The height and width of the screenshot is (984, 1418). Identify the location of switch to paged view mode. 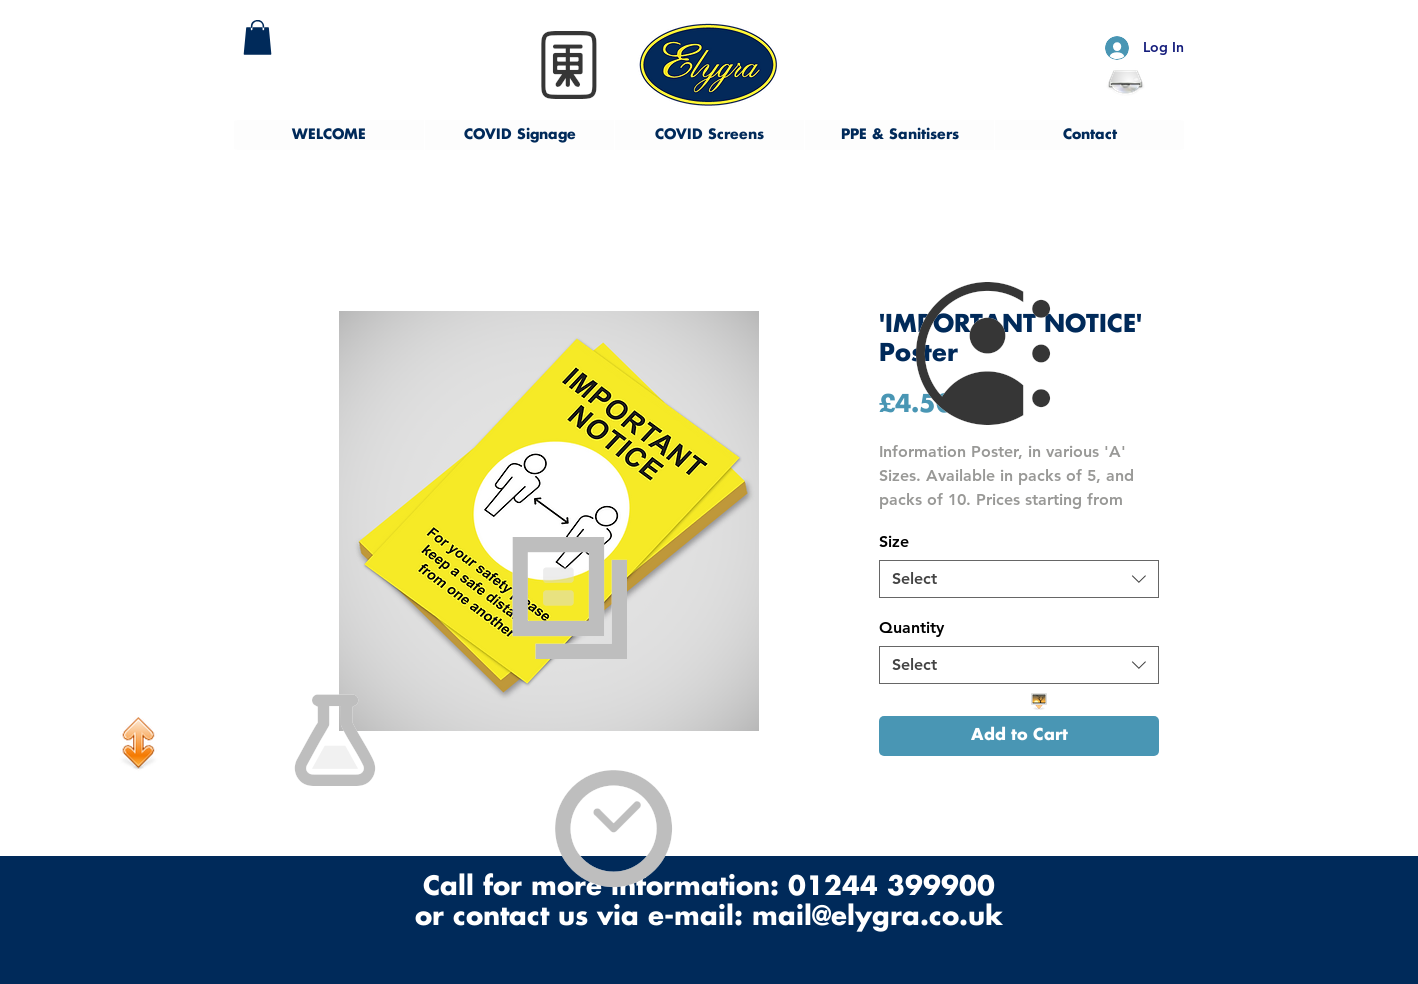
(566, 598).